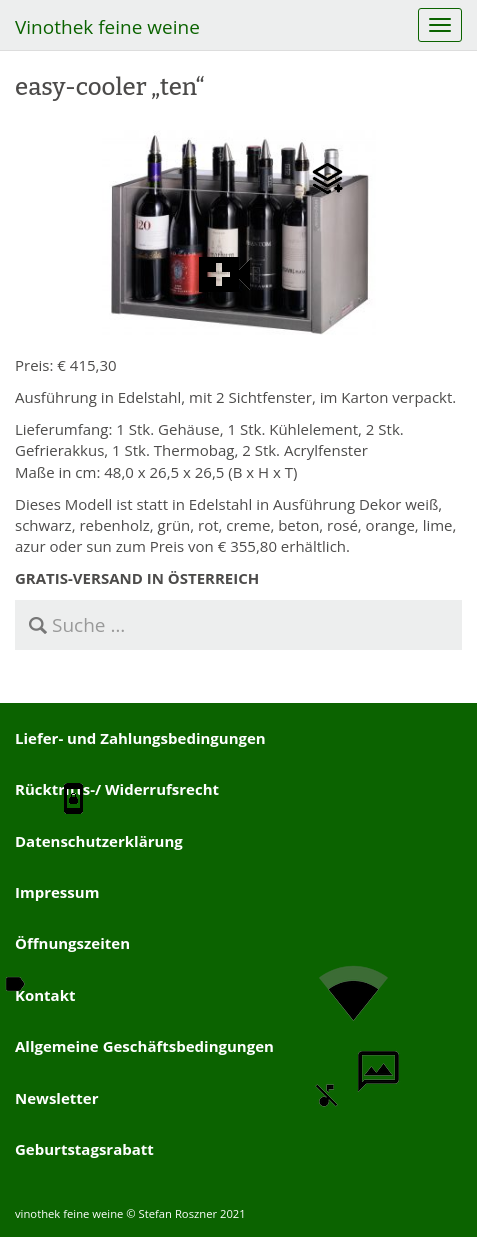 Image resolution: width=477 pixels, height=1237 pixels. What do you see at coordinates (224, 274) in the screenshot?
I see `start a new video call` at bounding box center [224, 274].